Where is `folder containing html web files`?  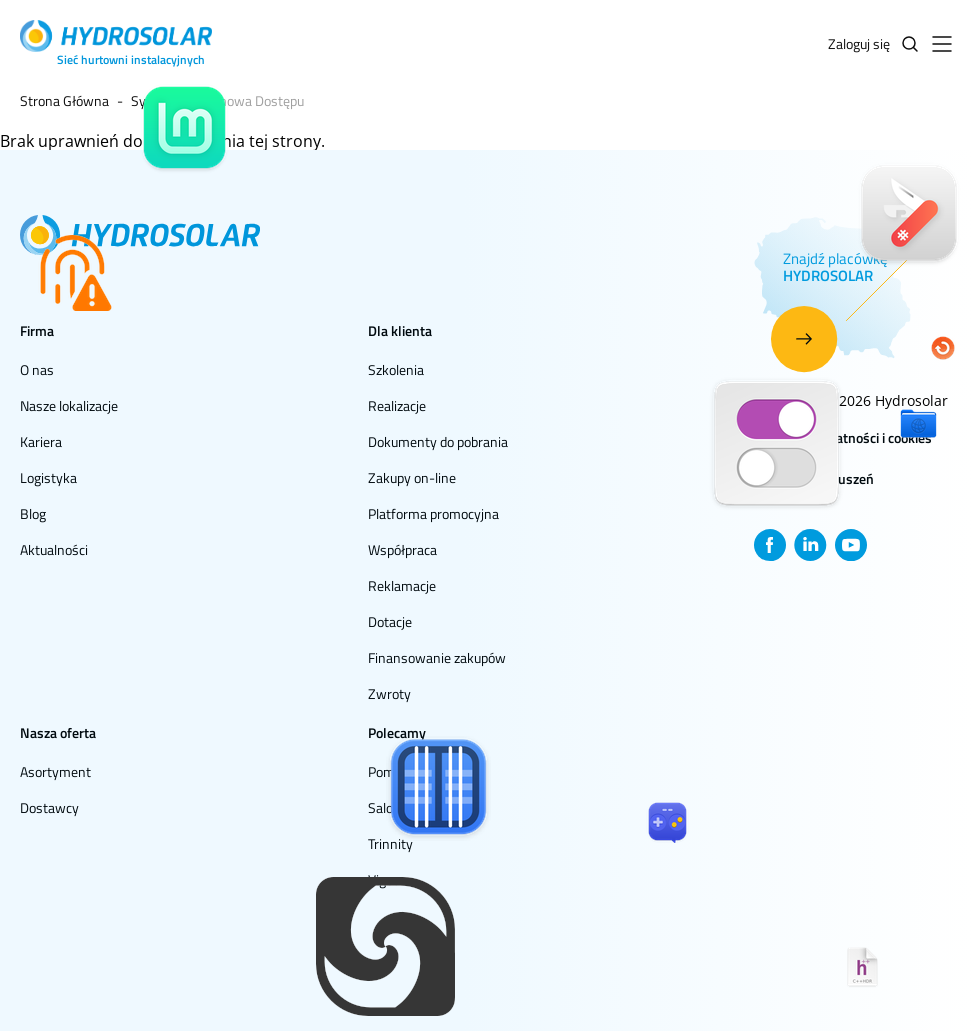
folder containing html web files is located at coordinates (918, 423).